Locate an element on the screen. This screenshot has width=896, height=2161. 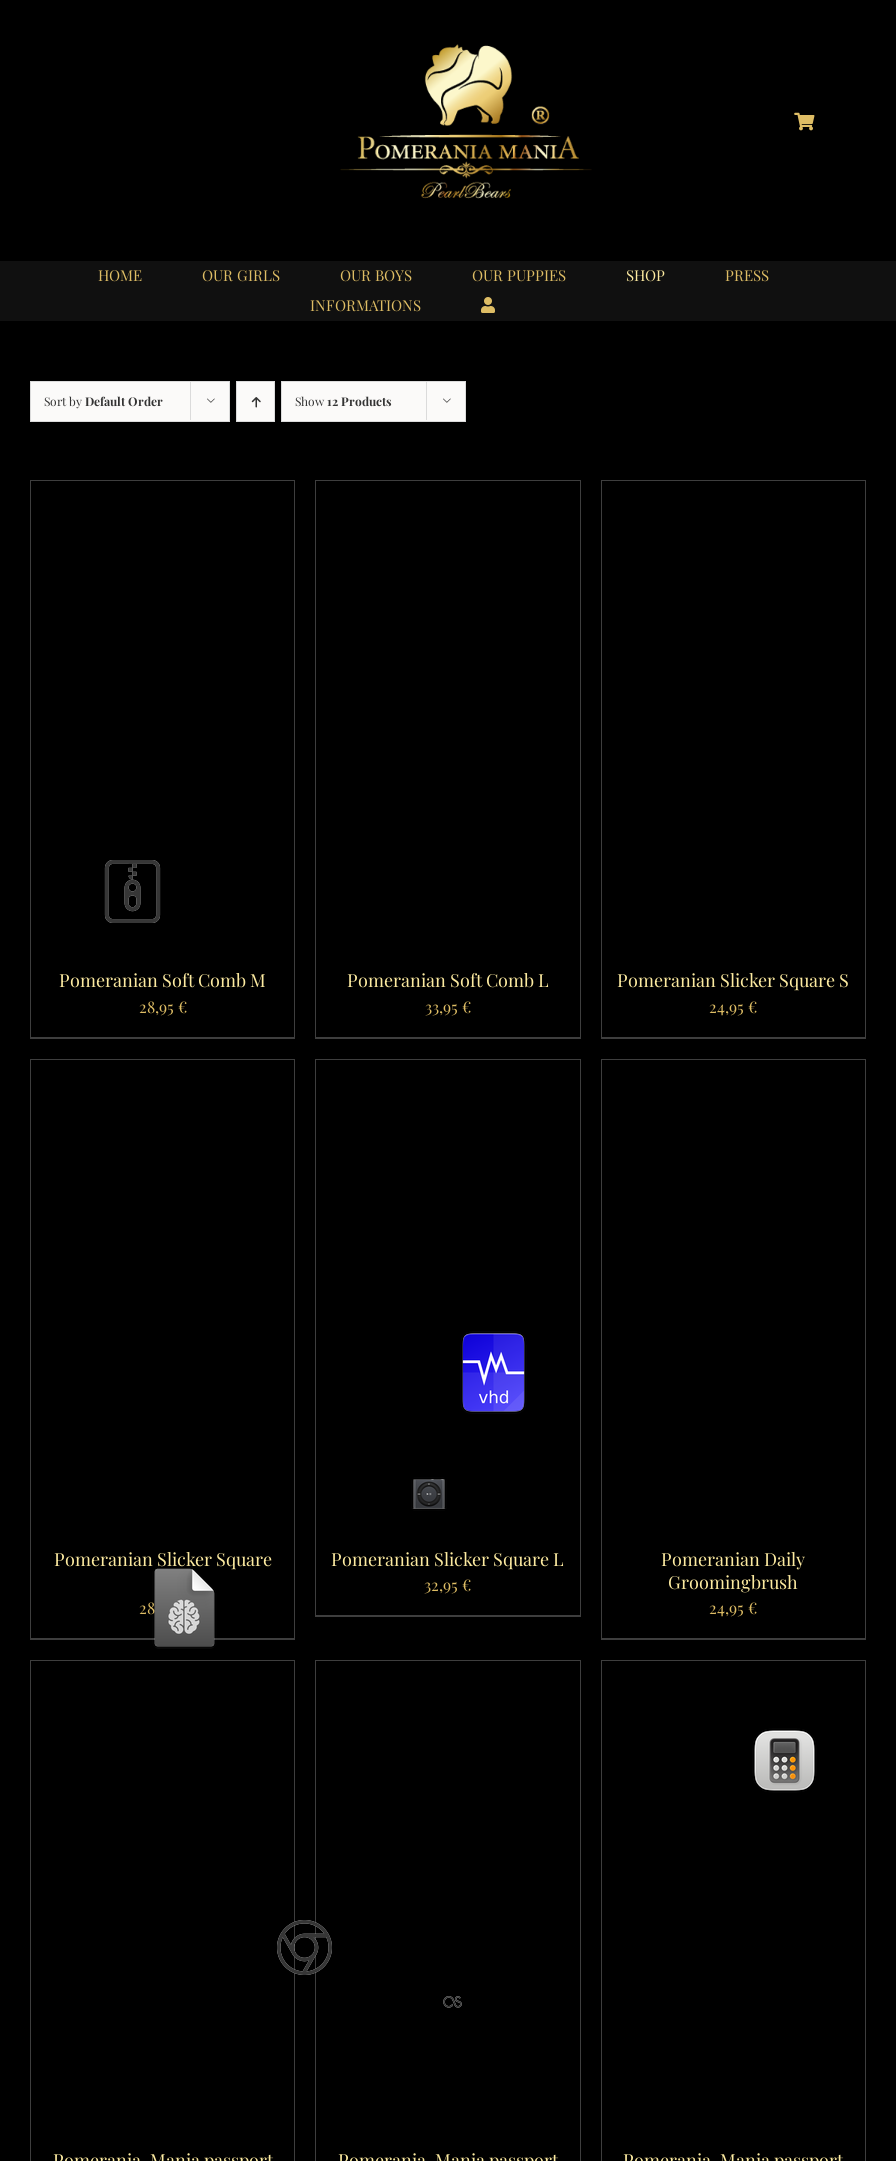
virtualbox virtual hard disk file is located at coordinates (493, 1372).